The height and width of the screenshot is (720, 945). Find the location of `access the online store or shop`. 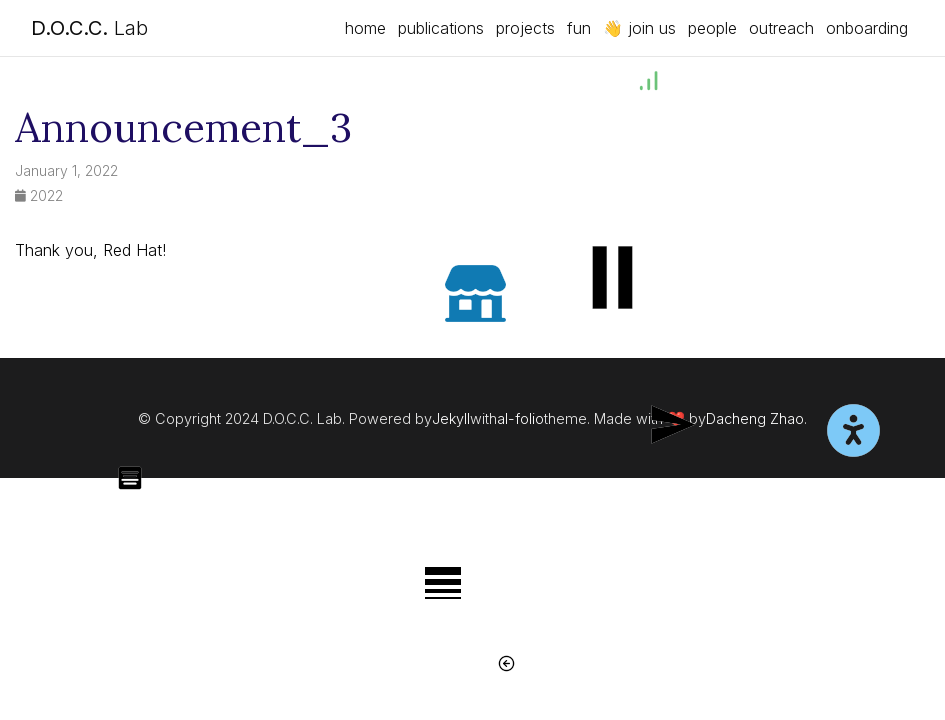

access the online store or shop is located at coordinates (475, 293).